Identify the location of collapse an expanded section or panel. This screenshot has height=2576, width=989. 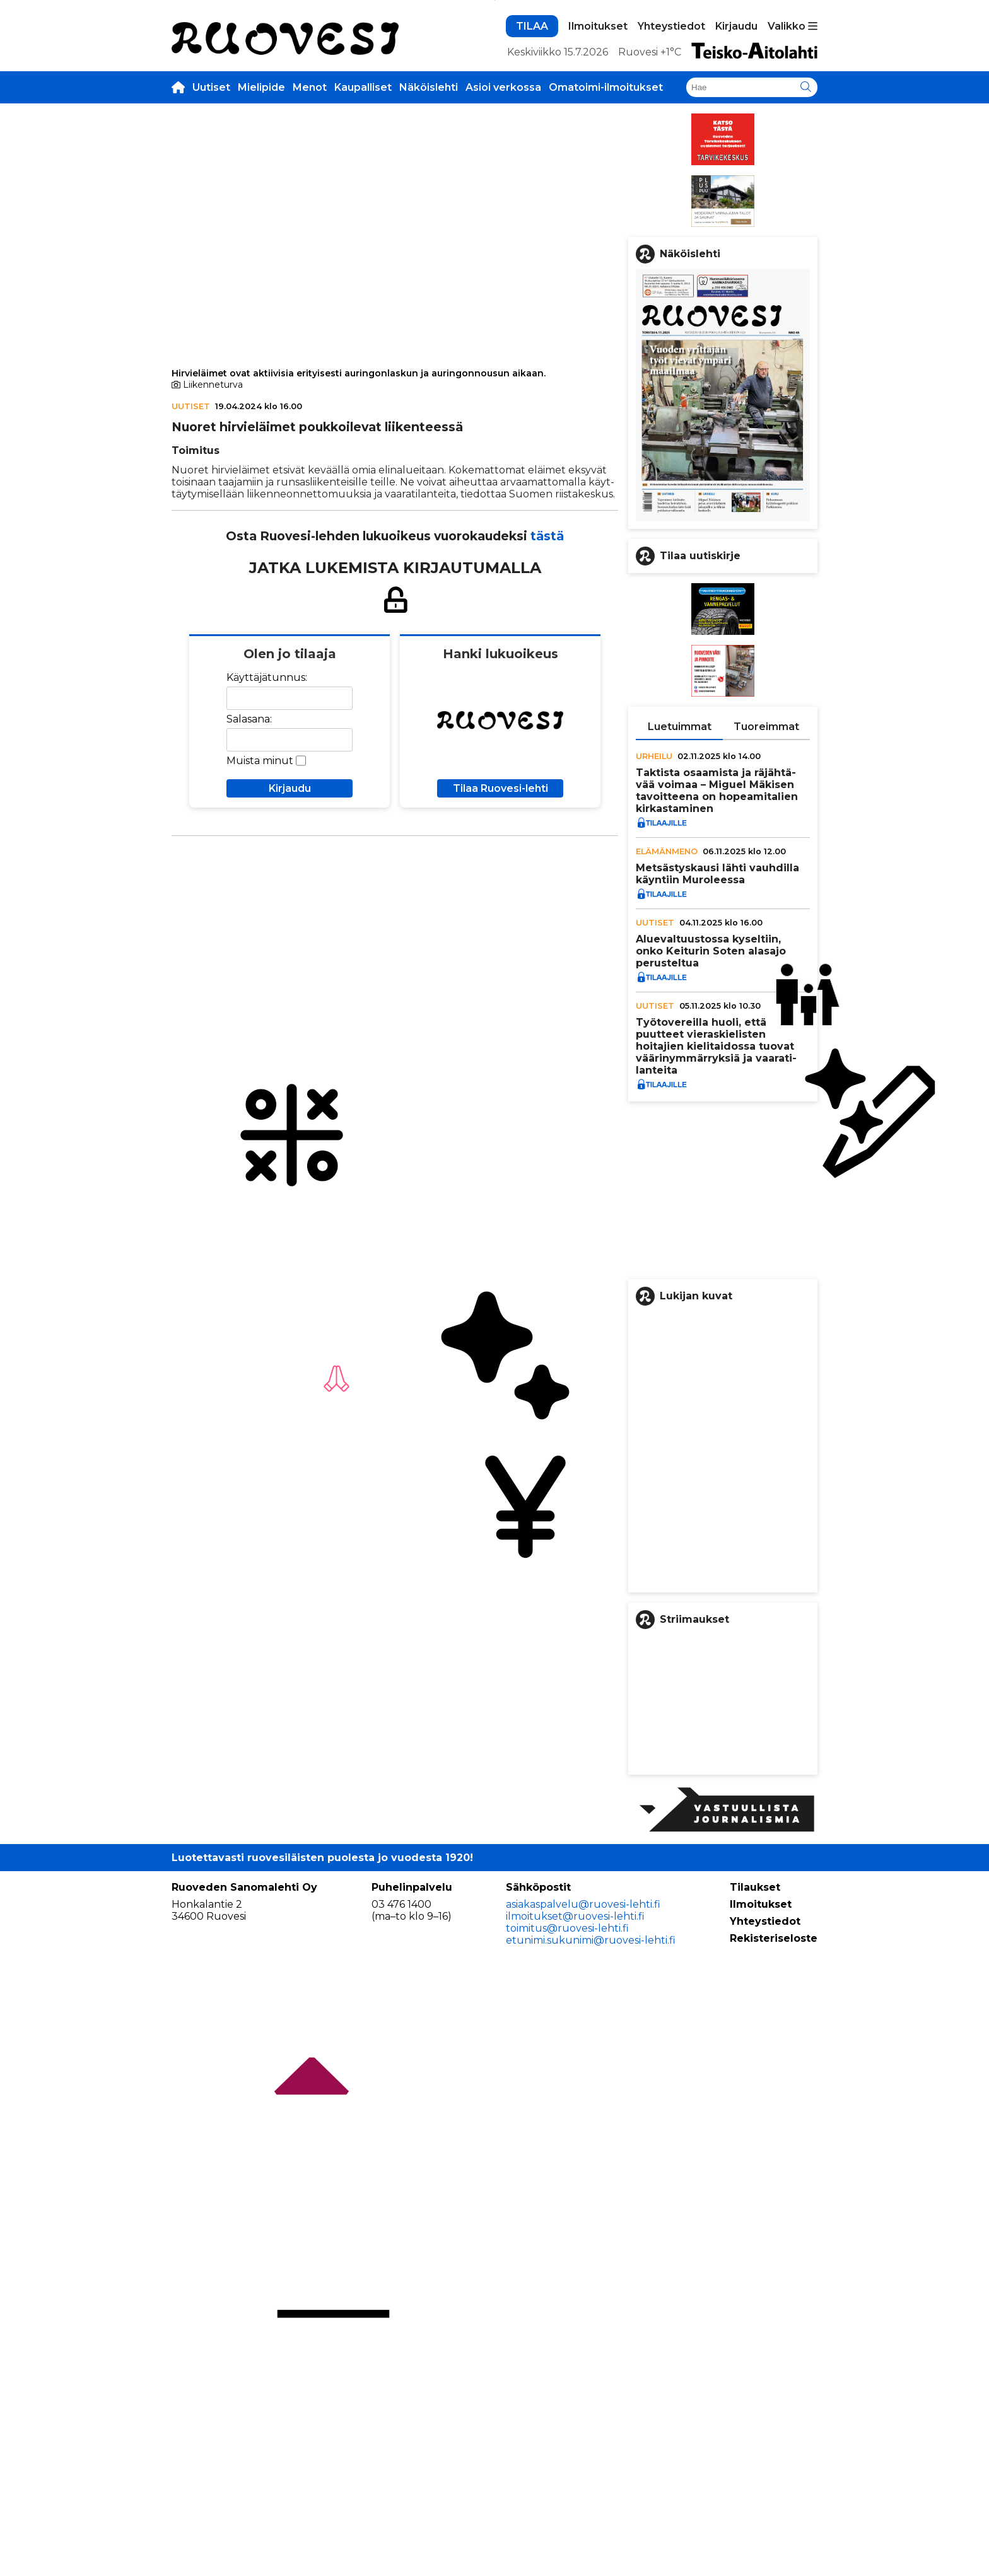
(312, 2076).